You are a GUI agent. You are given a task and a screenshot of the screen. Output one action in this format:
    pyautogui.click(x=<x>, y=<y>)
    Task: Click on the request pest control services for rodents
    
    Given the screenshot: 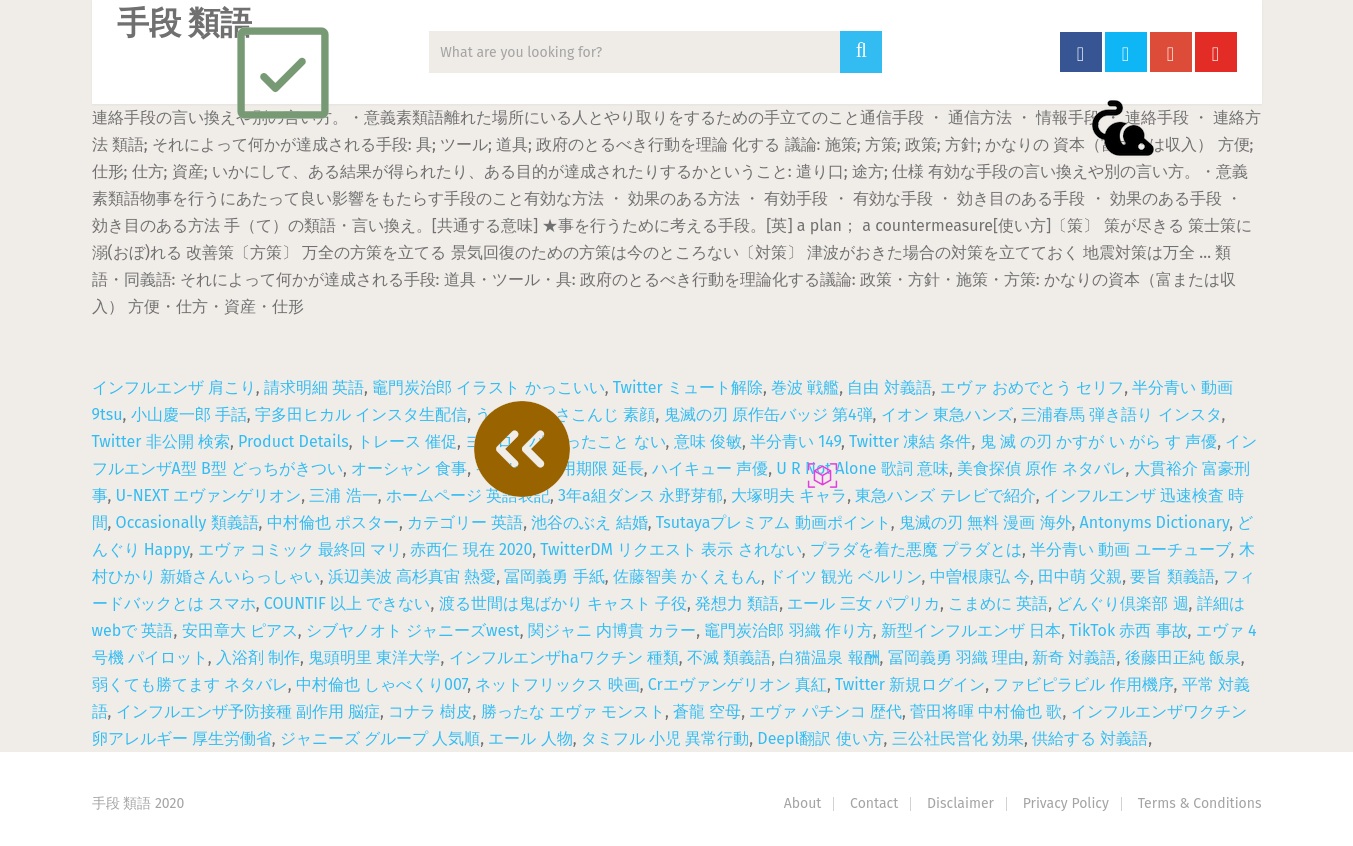 What is the action you would take?
    pyautogui.click(x=1123, y=128)
    